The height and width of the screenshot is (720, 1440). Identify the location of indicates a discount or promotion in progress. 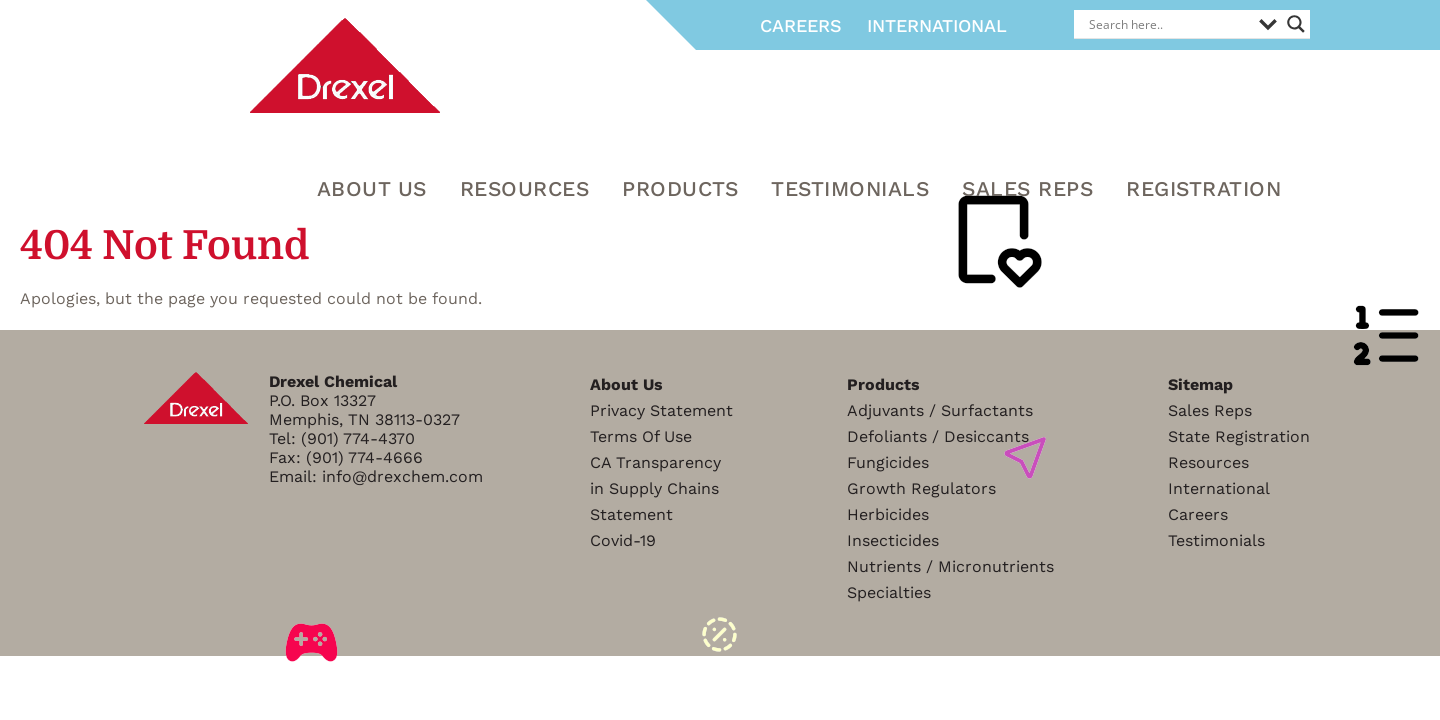
(719, 634).